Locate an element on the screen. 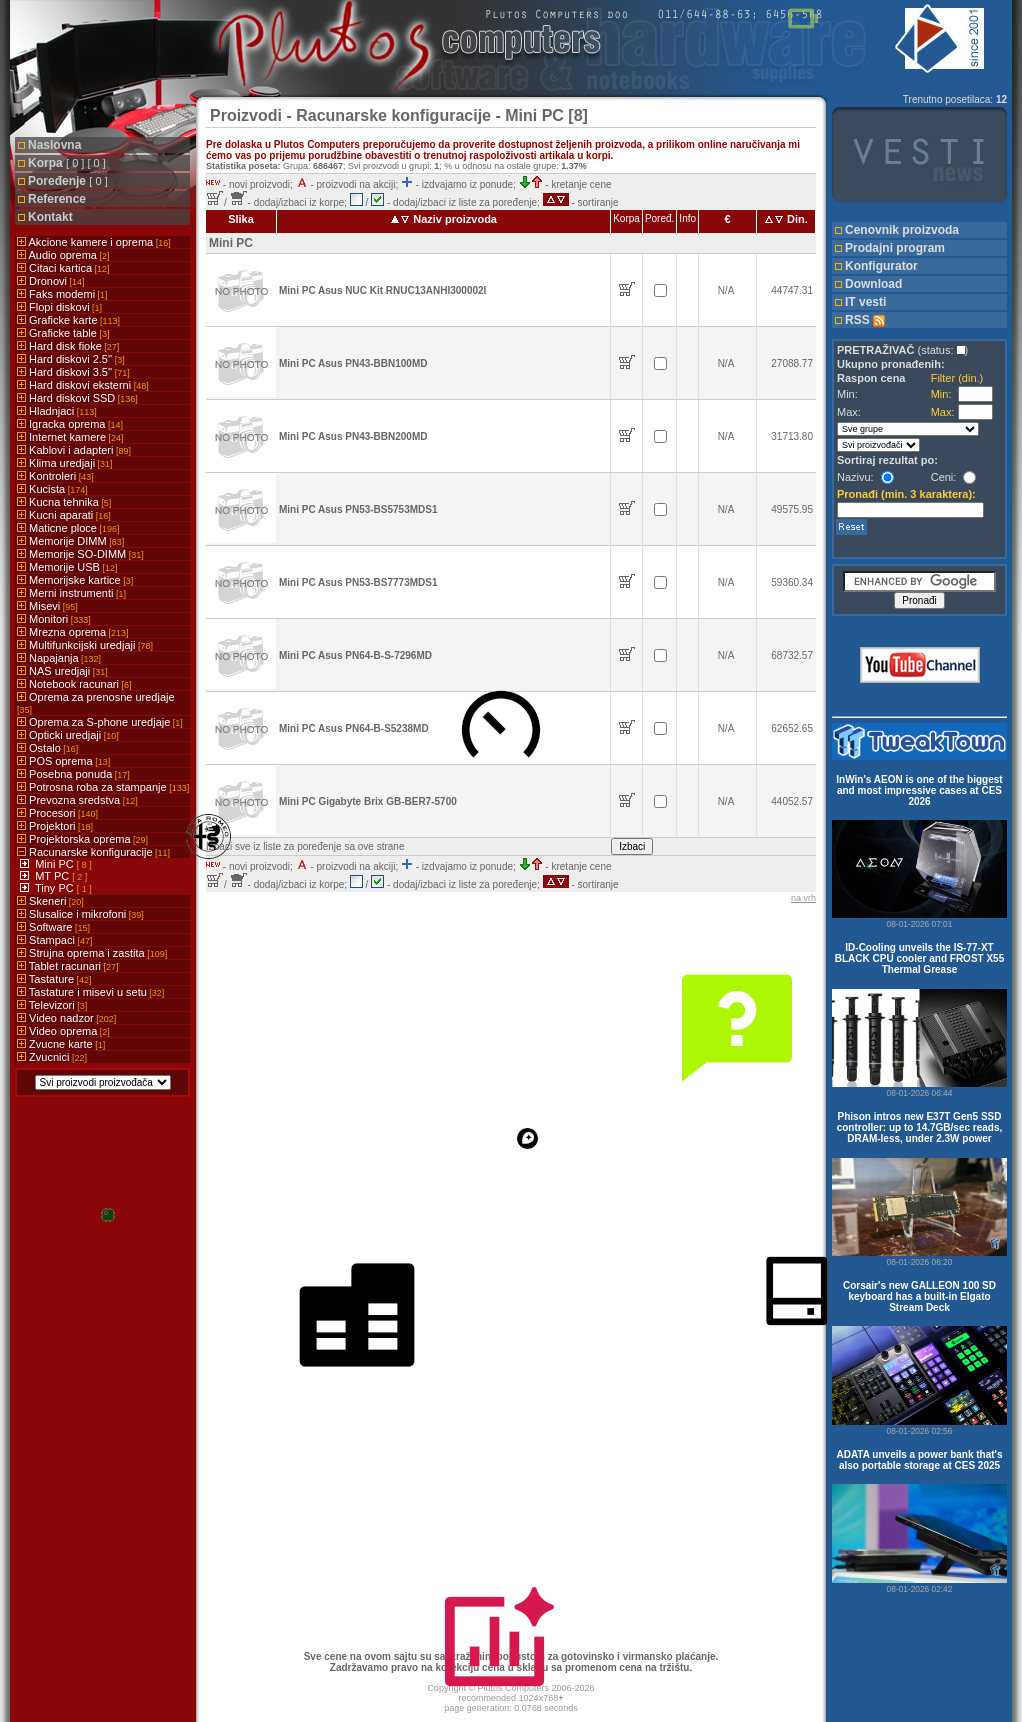 The image size is (1022, 1722). view AI-generated analytics or insights is located at coordinates (494, 1641).